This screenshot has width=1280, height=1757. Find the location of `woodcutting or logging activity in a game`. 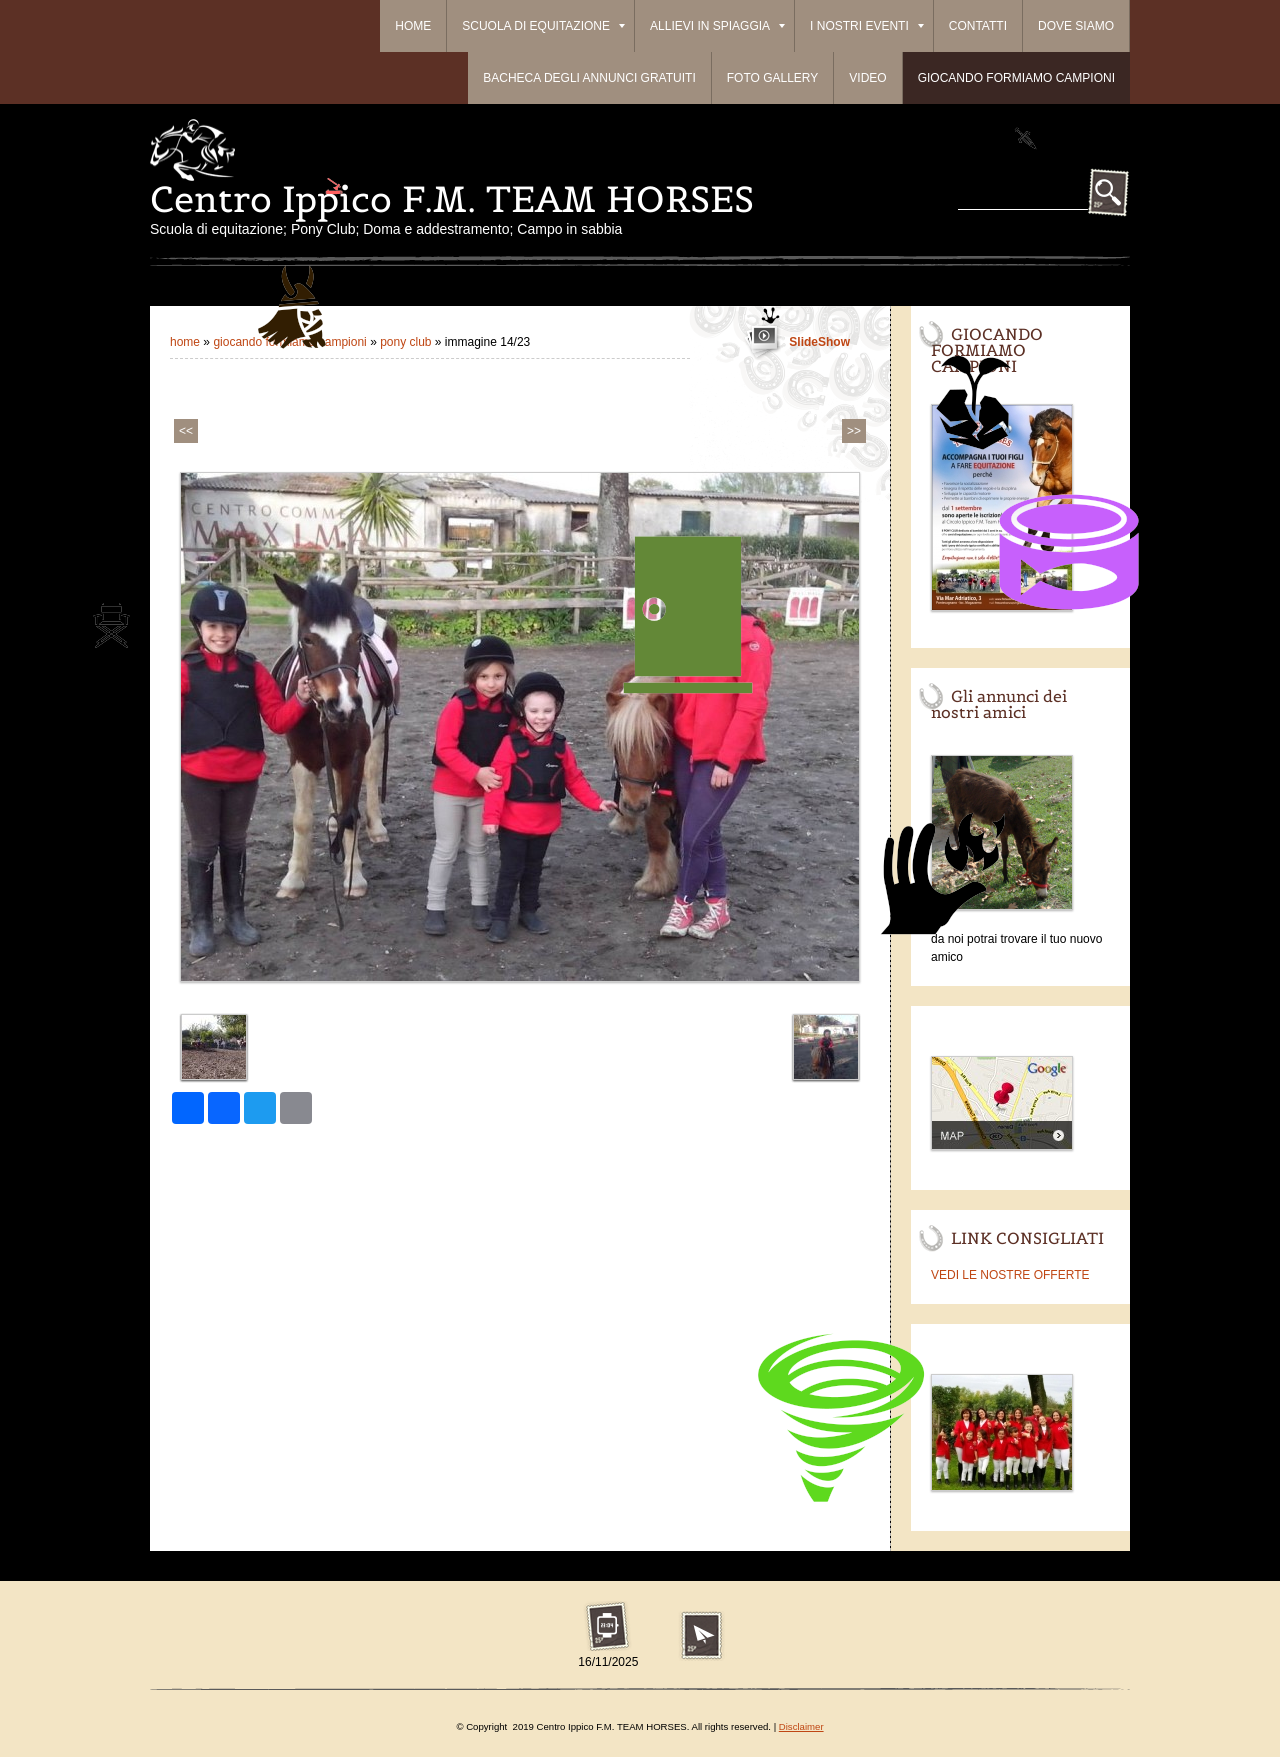

woodcutting or logging activity in a game is located at coordinates (334, 186).